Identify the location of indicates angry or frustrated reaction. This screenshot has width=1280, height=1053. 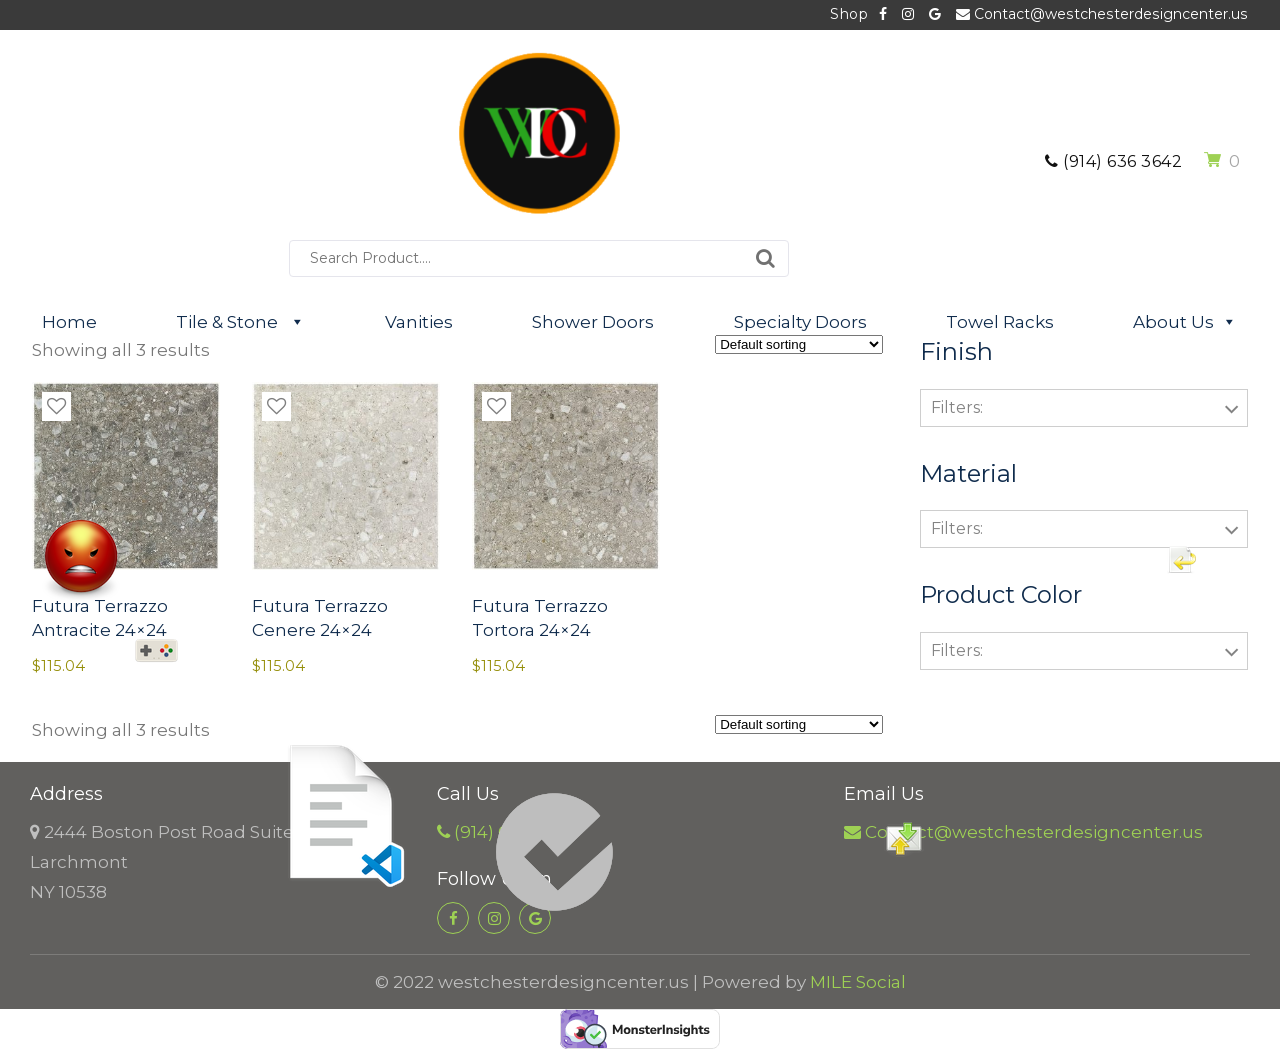
(80, 558).